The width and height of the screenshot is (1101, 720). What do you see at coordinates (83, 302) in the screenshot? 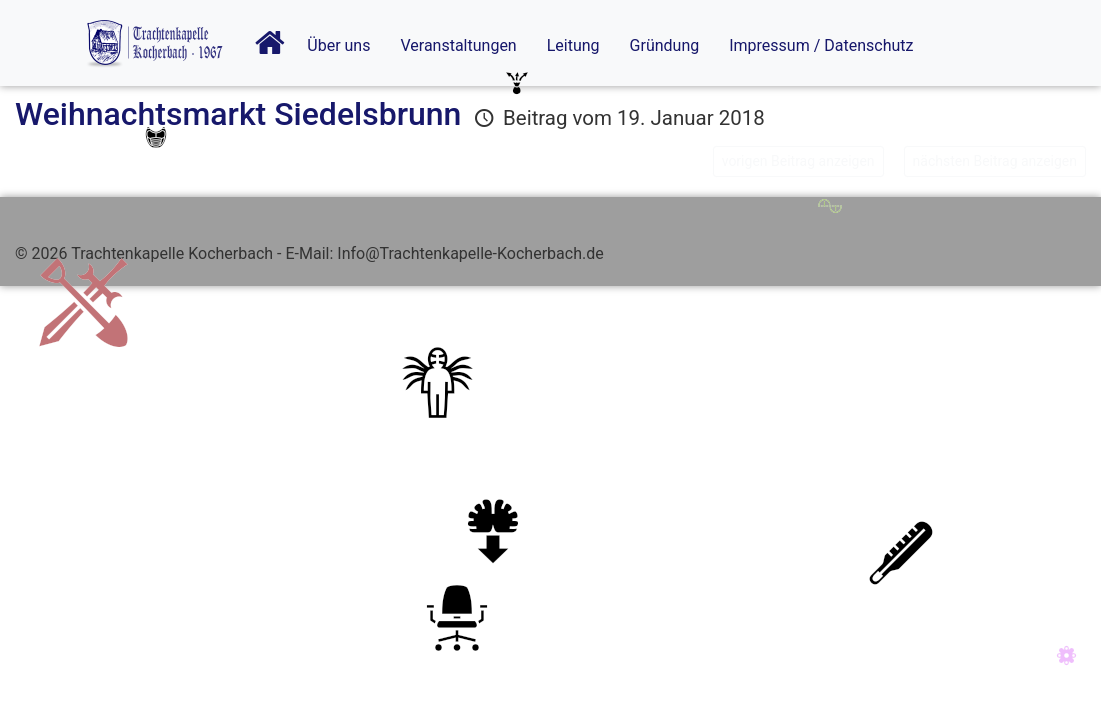
I see `access combat or adventure tools` at bounding box center [83, 302].